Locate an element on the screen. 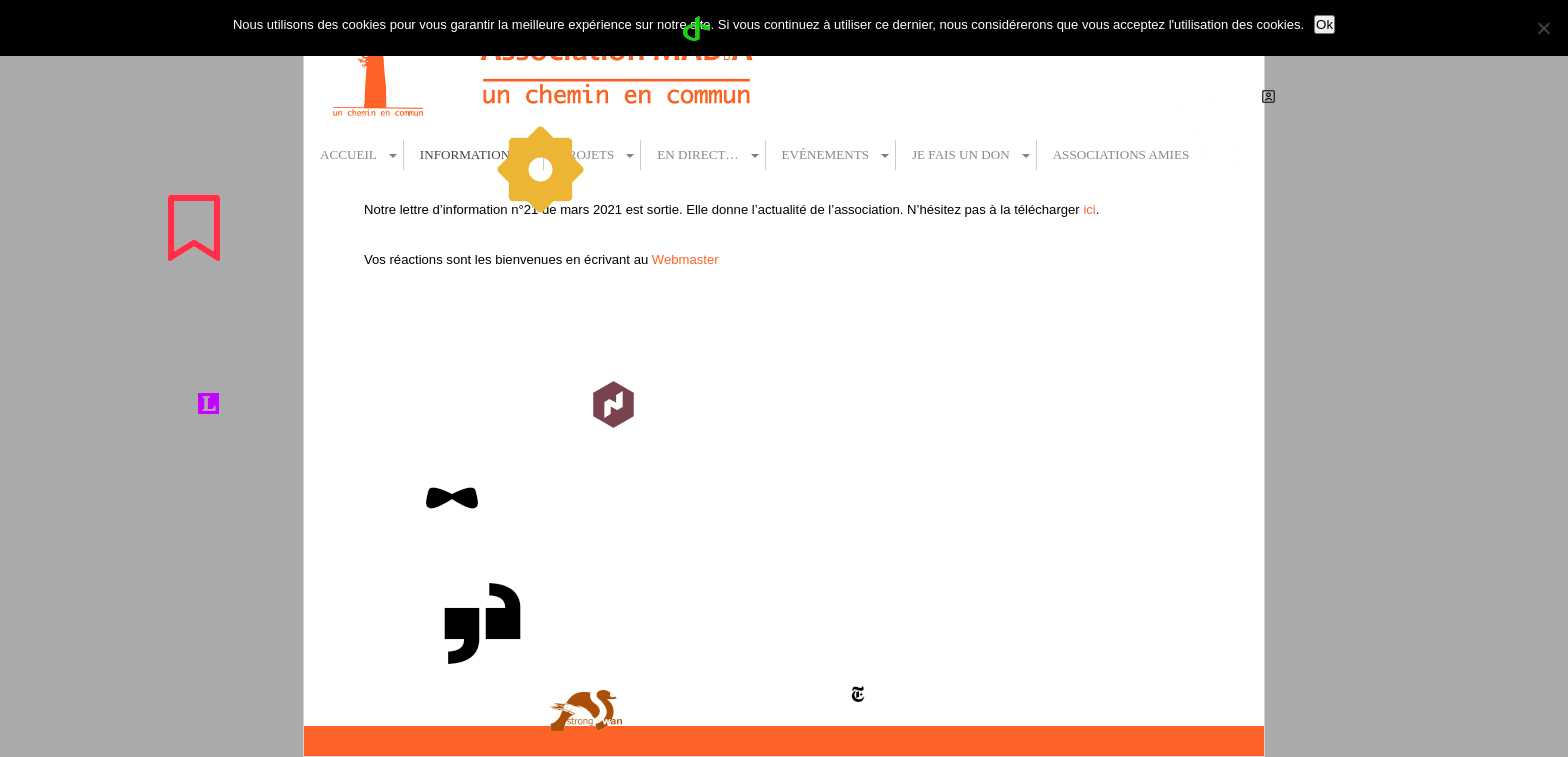  sign in with OpenID authentication is located at coordinates (696, 28).